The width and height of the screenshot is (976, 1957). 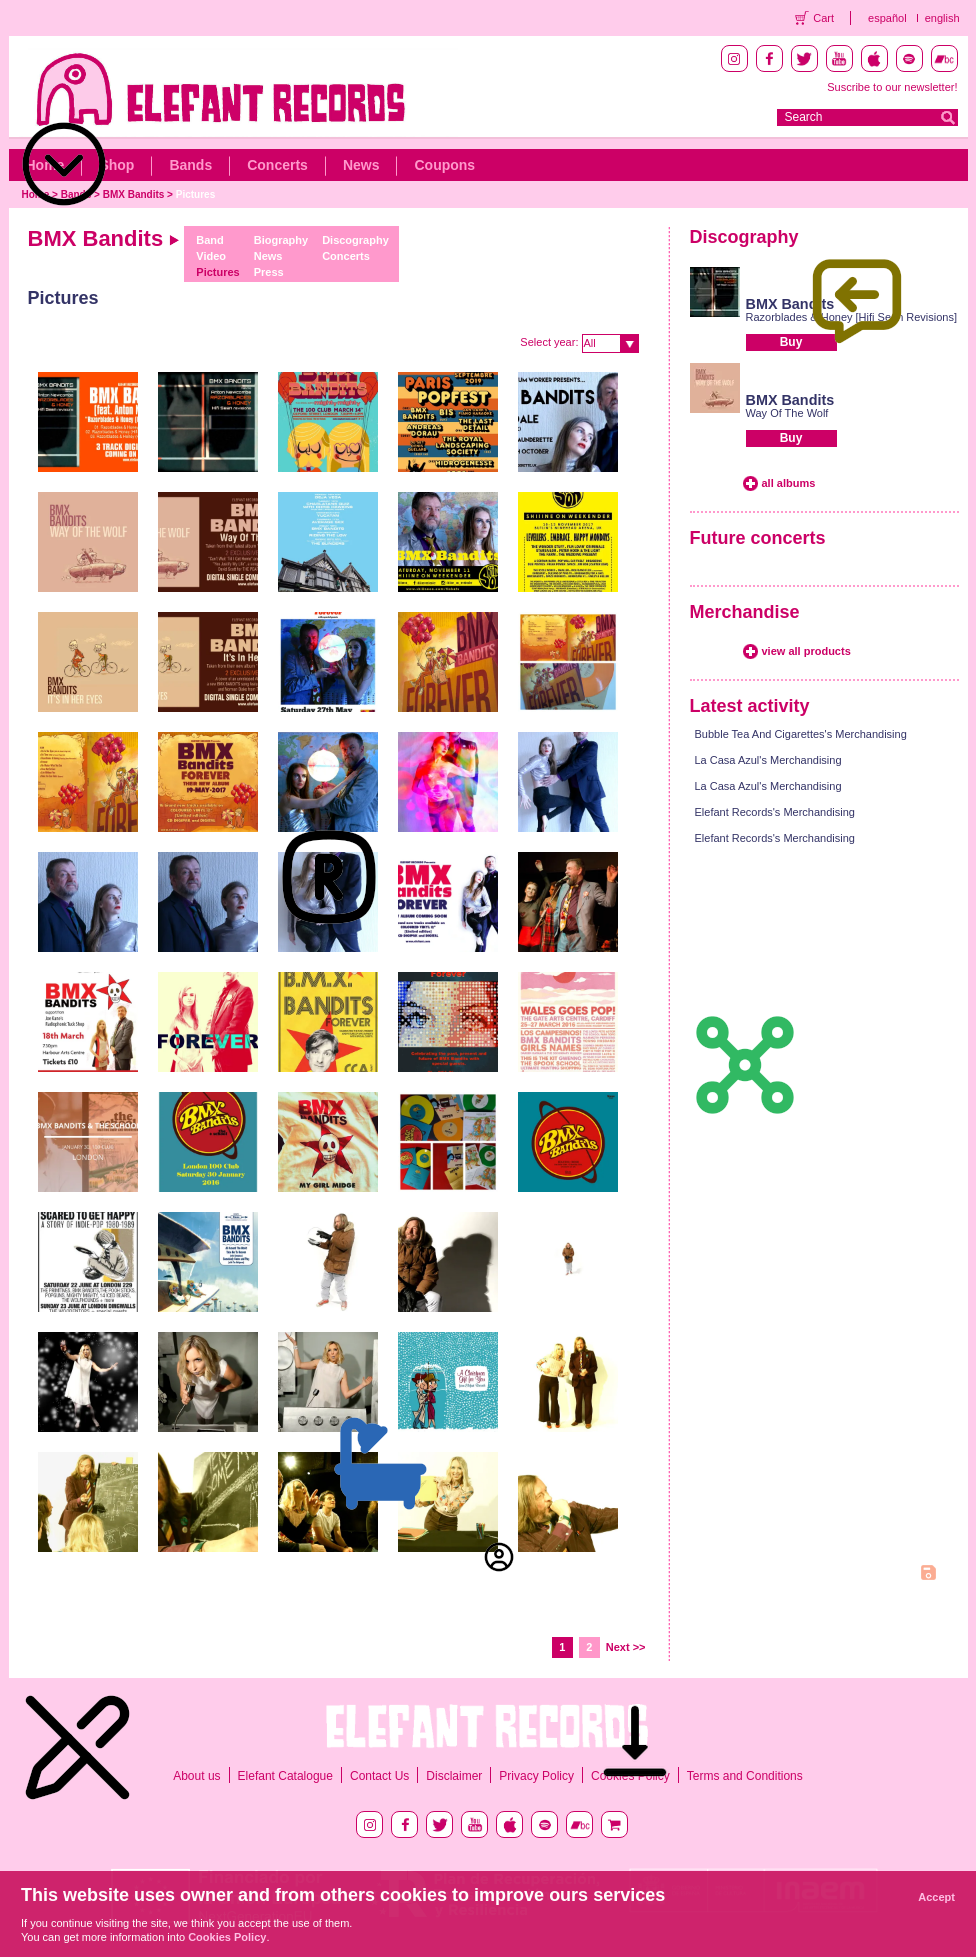 I want to click on view your profile, so click(x=499, y=1557).